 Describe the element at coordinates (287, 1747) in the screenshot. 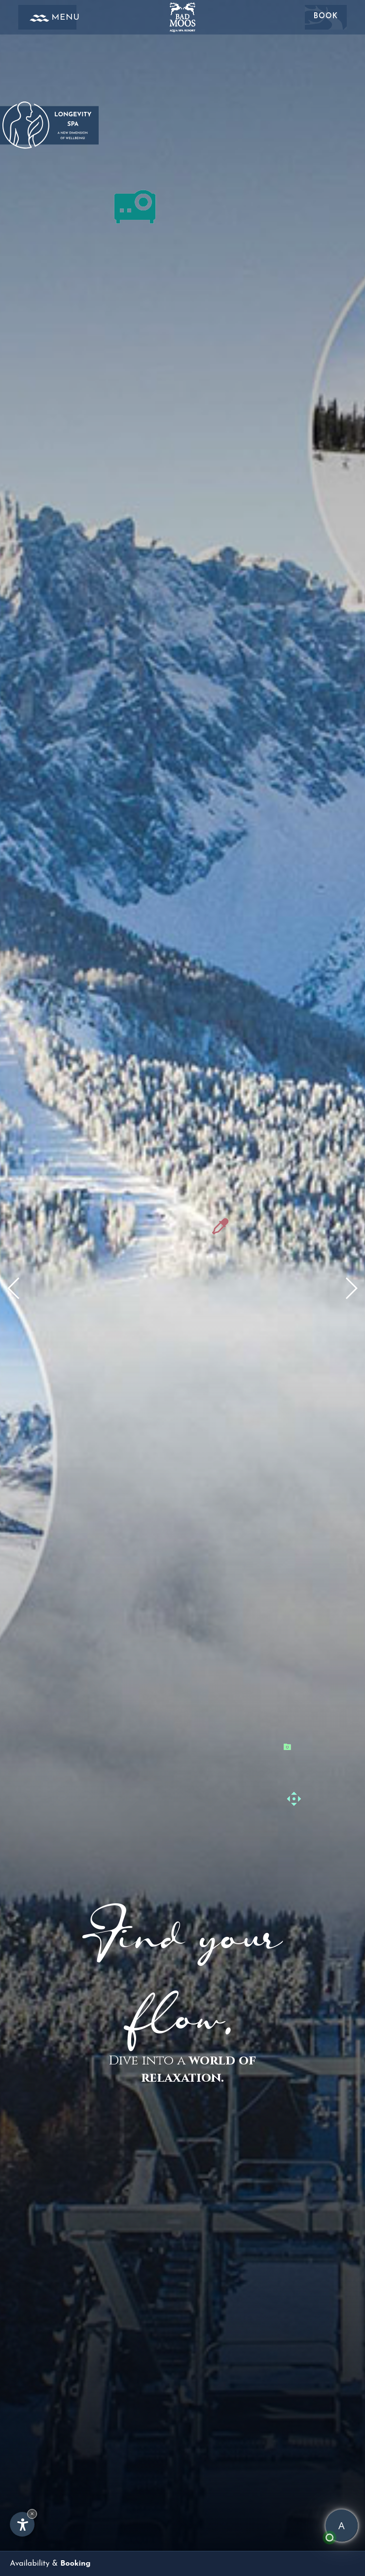

I see `access protected or secure files` at that location.